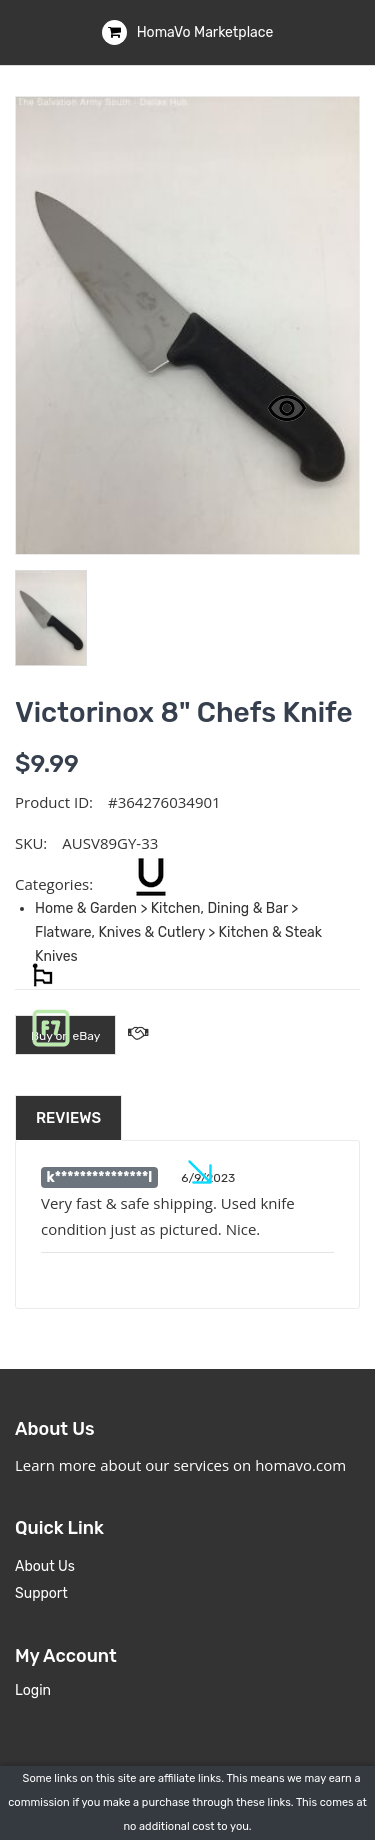 This screenshot has width=375, height=1840. Describe the element at coordinates (200, 1172) in the screenshot. I see `navigate to the next item diagonally` at that location.